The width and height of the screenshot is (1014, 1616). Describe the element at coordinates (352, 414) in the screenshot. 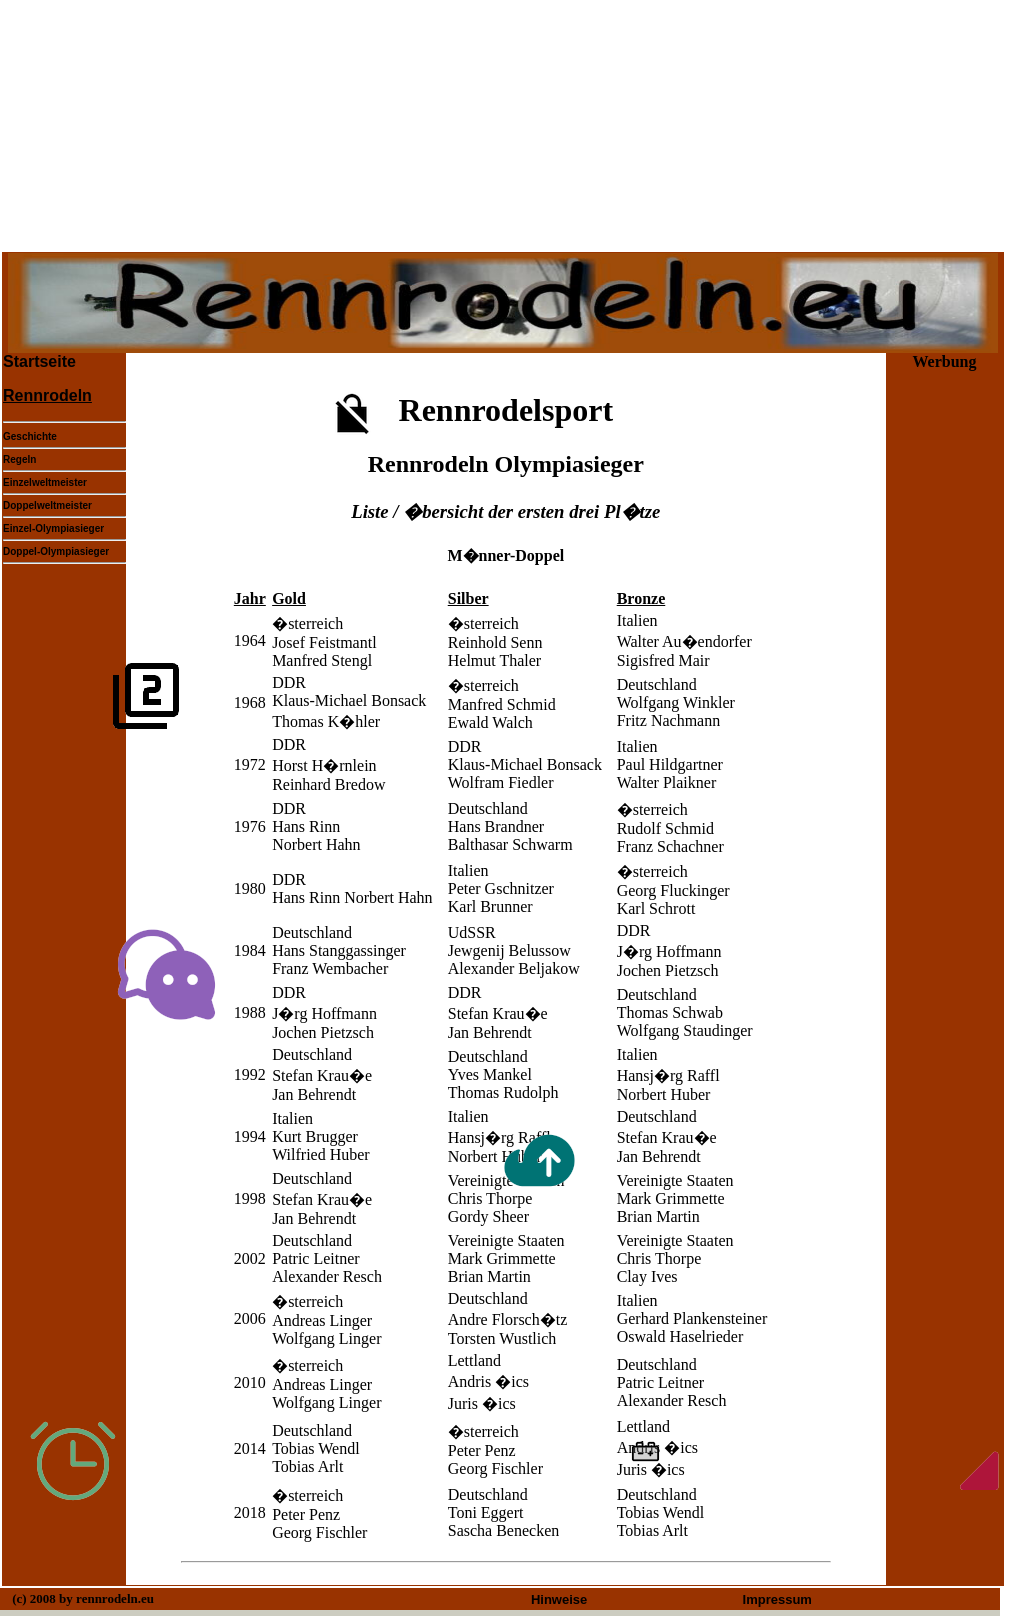

I see `indicates an unencrypted or insecure email connection` at that location.